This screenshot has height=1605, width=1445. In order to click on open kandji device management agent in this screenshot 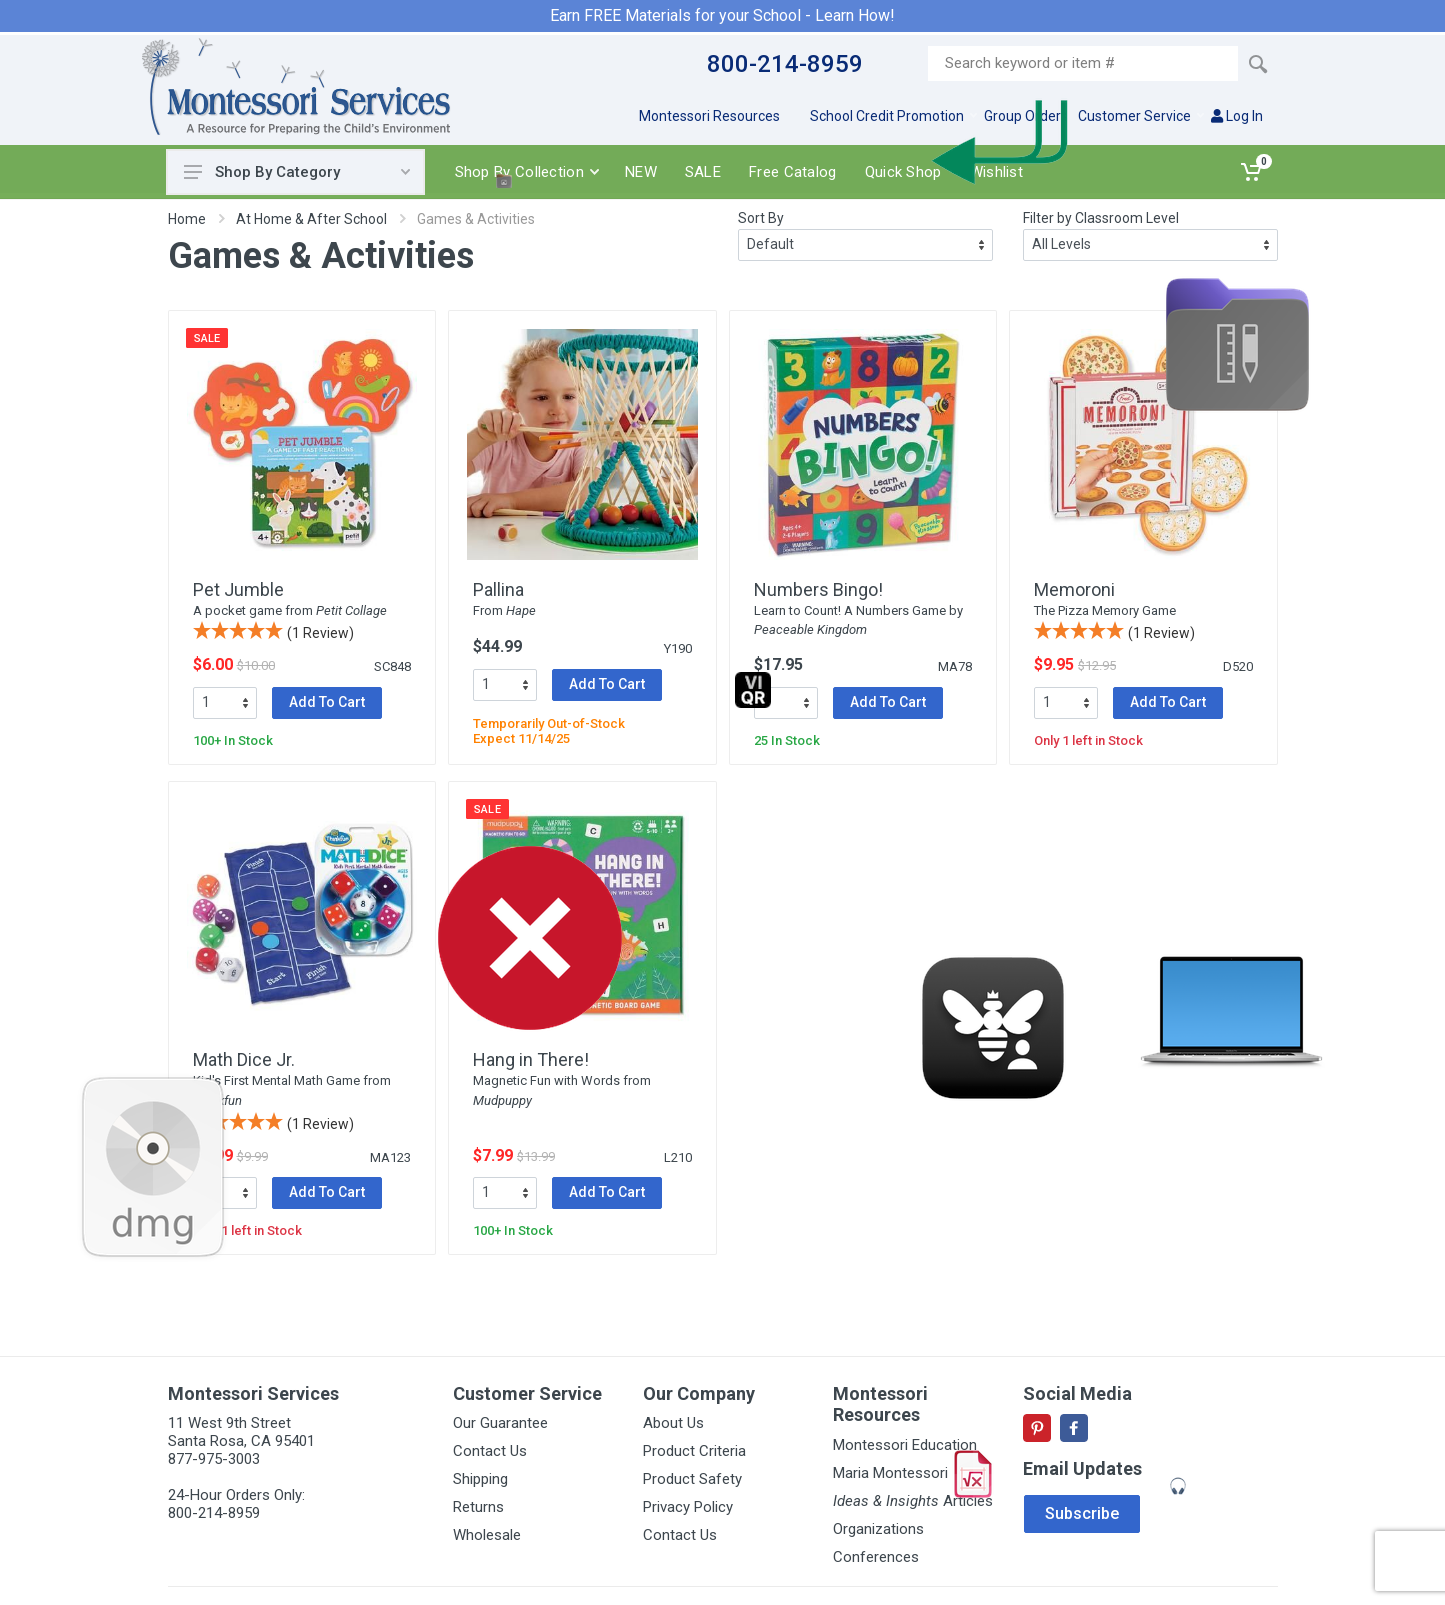, I will do `click(993, 1028)`.